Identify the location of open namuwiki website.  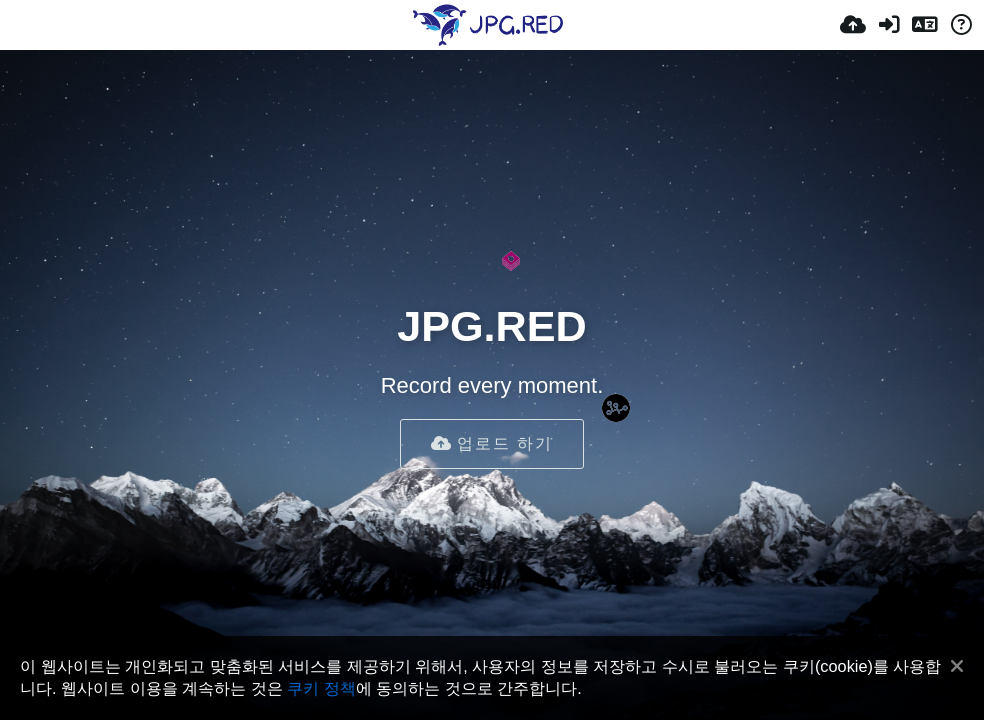
(616, 408).